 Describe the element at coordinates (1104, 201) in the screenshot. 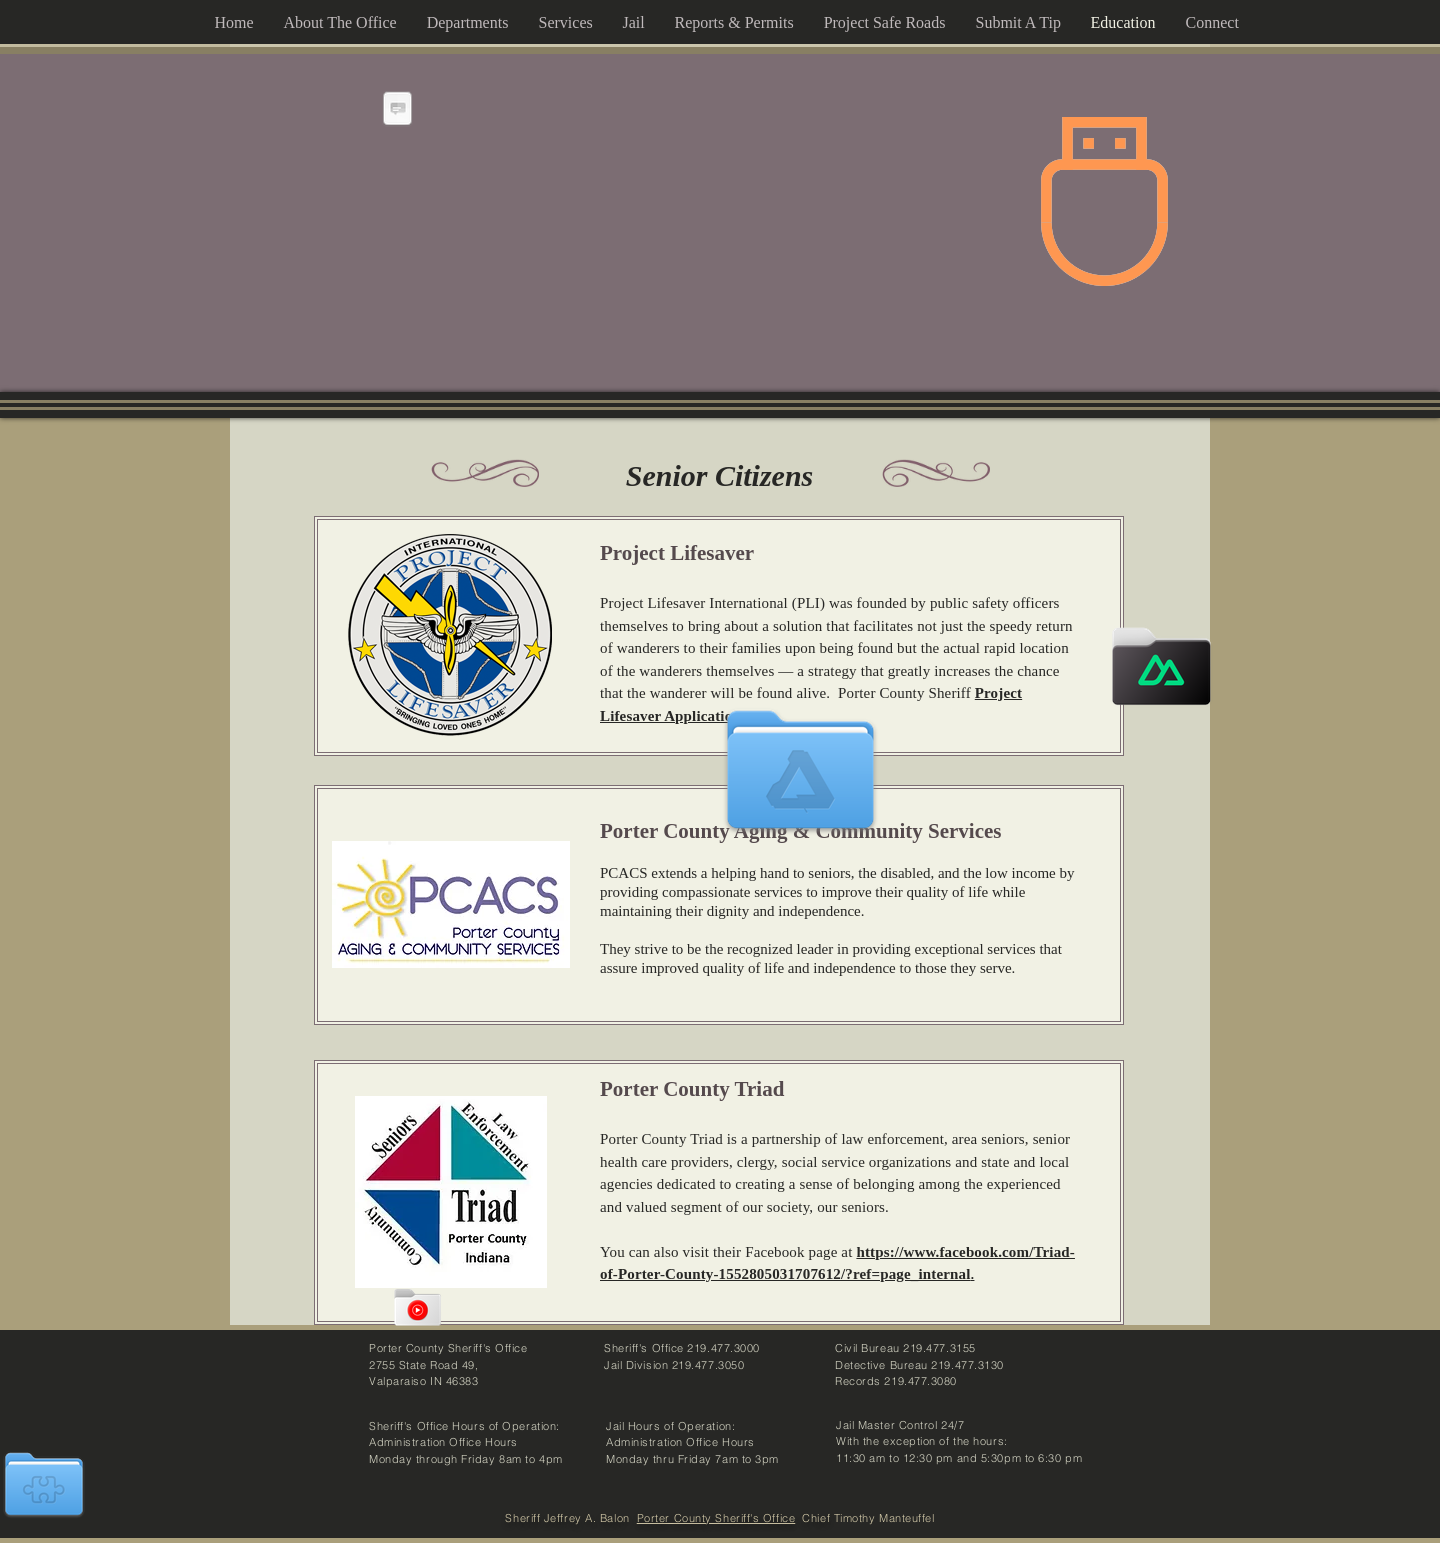

I see `access connected USB drive` at that location.